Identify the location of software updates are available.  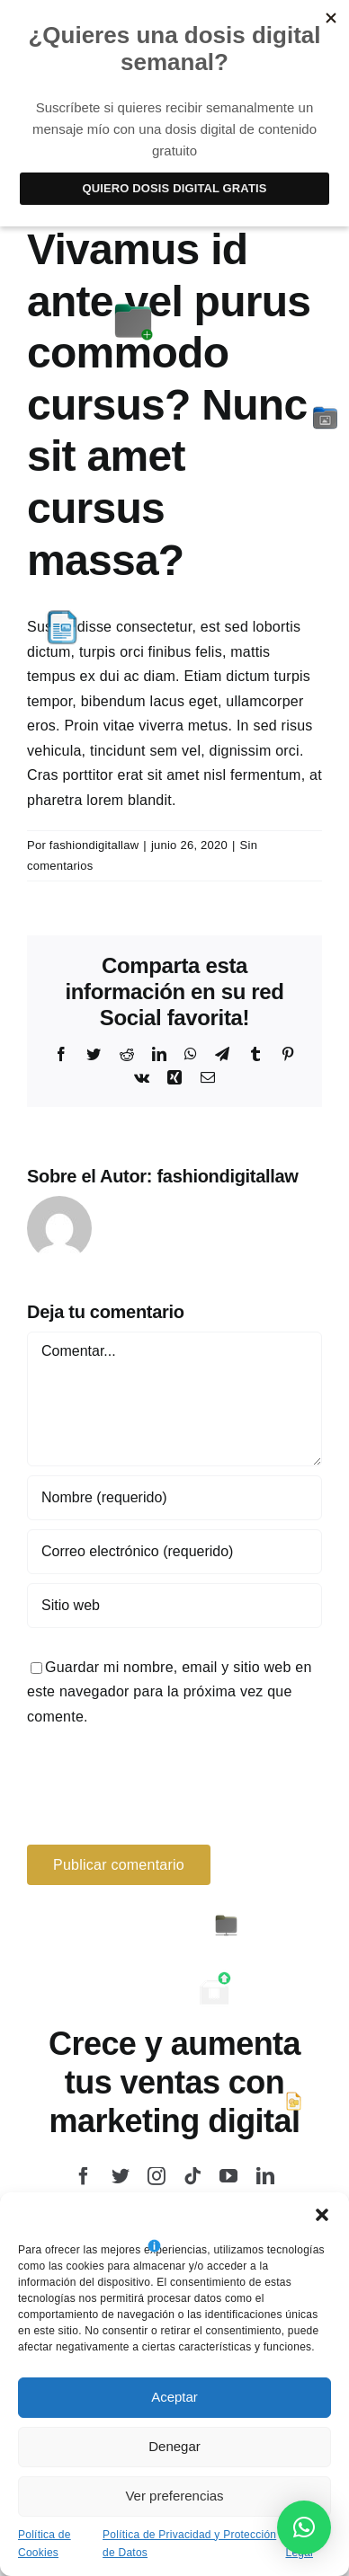
(214, 1988).